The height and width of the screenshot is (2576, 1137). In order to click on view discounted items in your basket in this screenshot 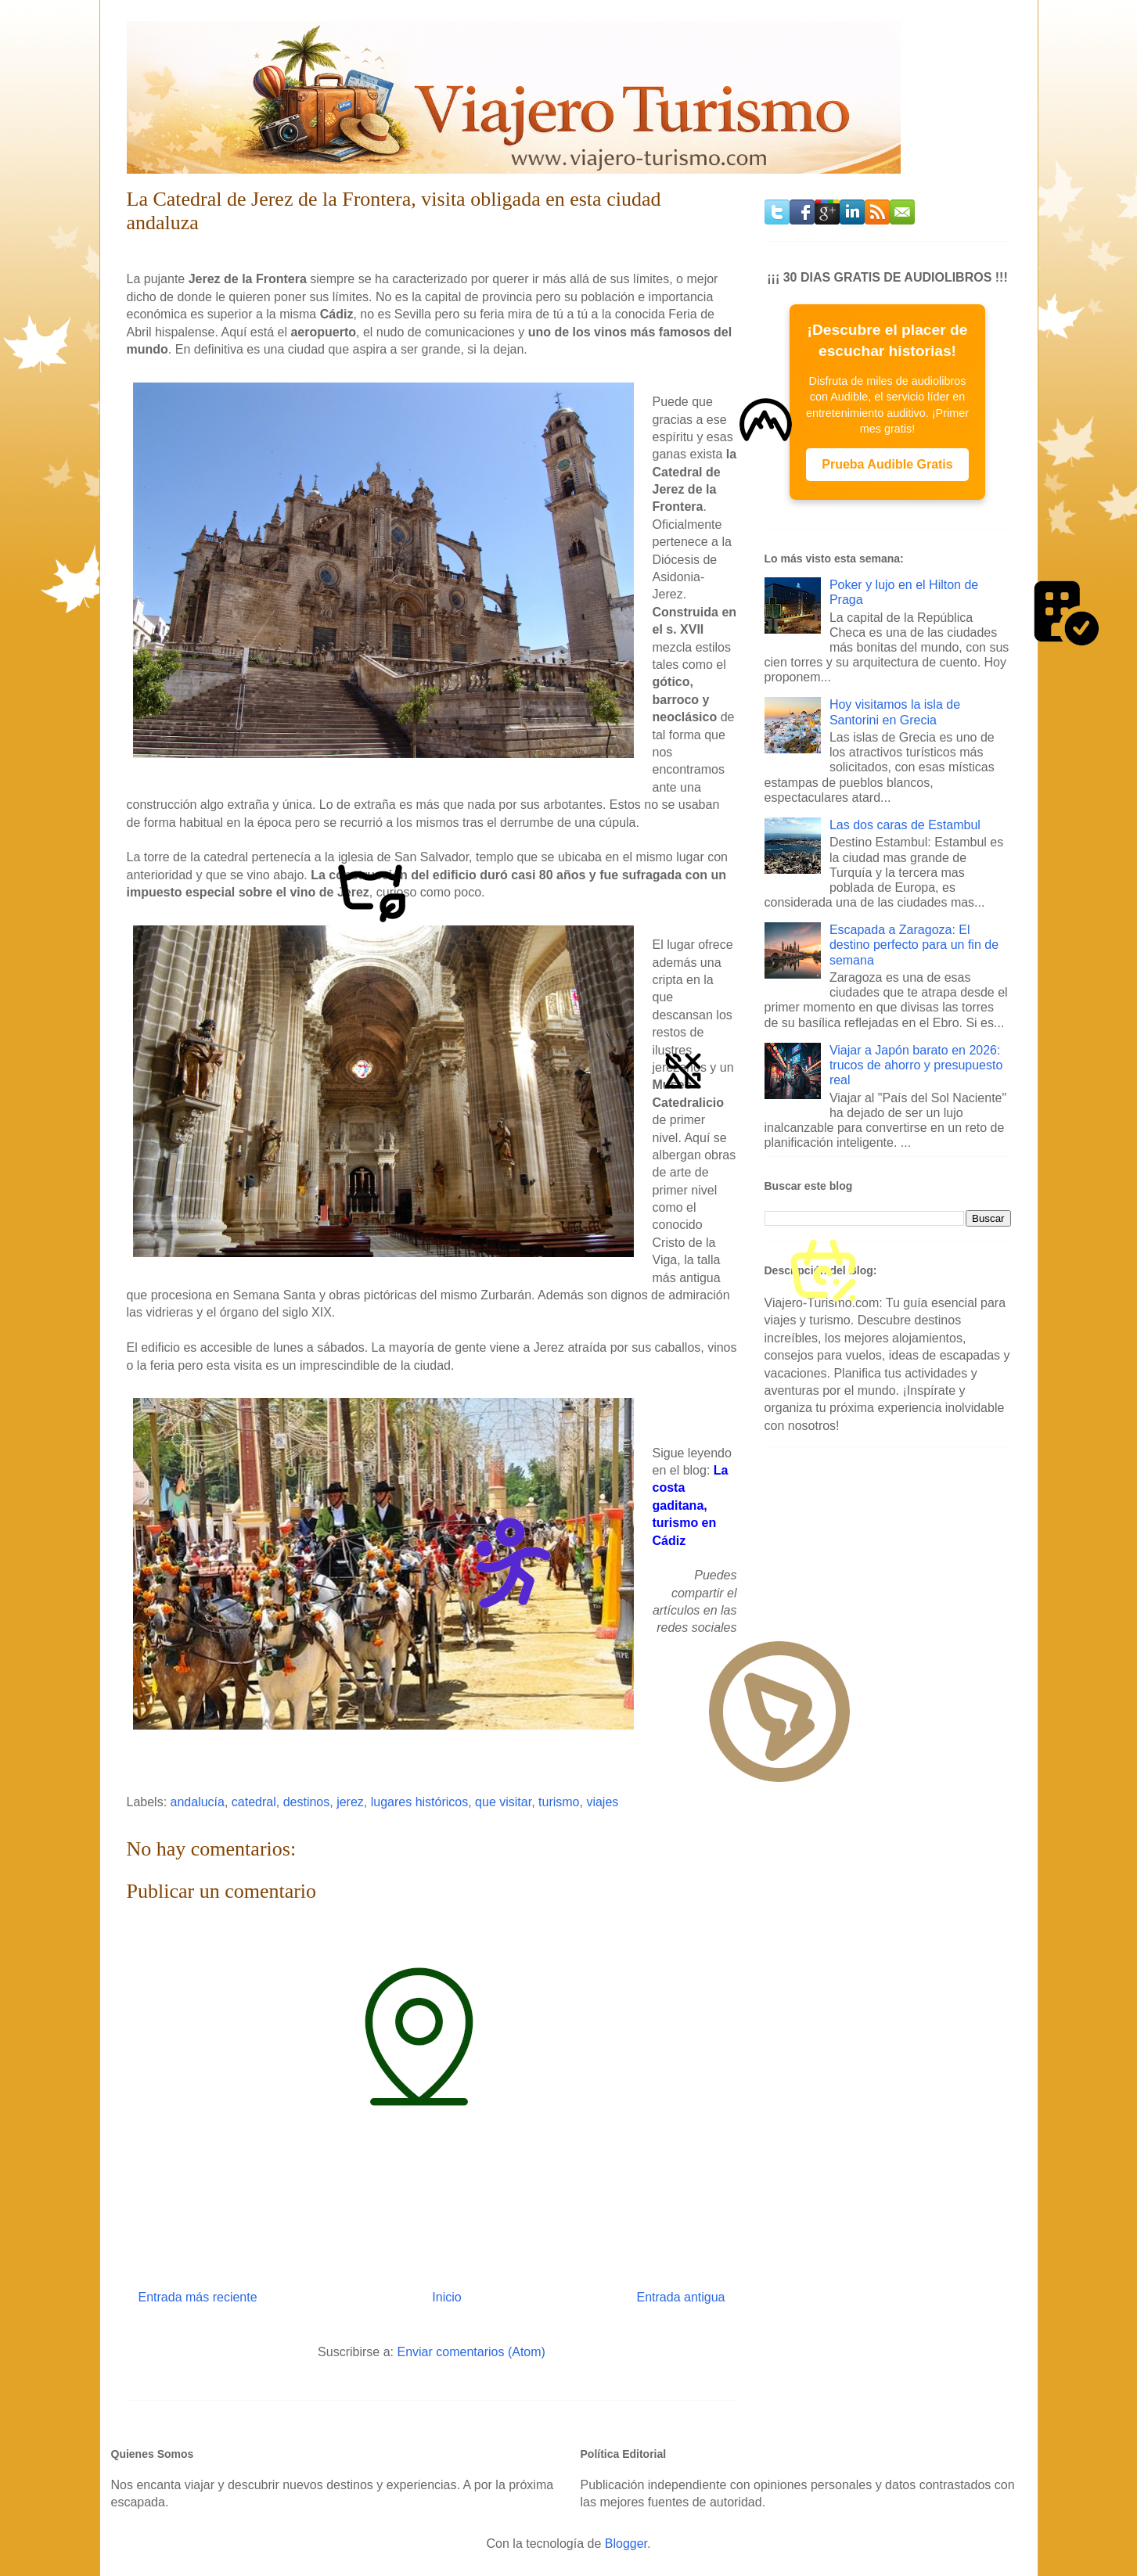, I will do `click(823, 1269)`.